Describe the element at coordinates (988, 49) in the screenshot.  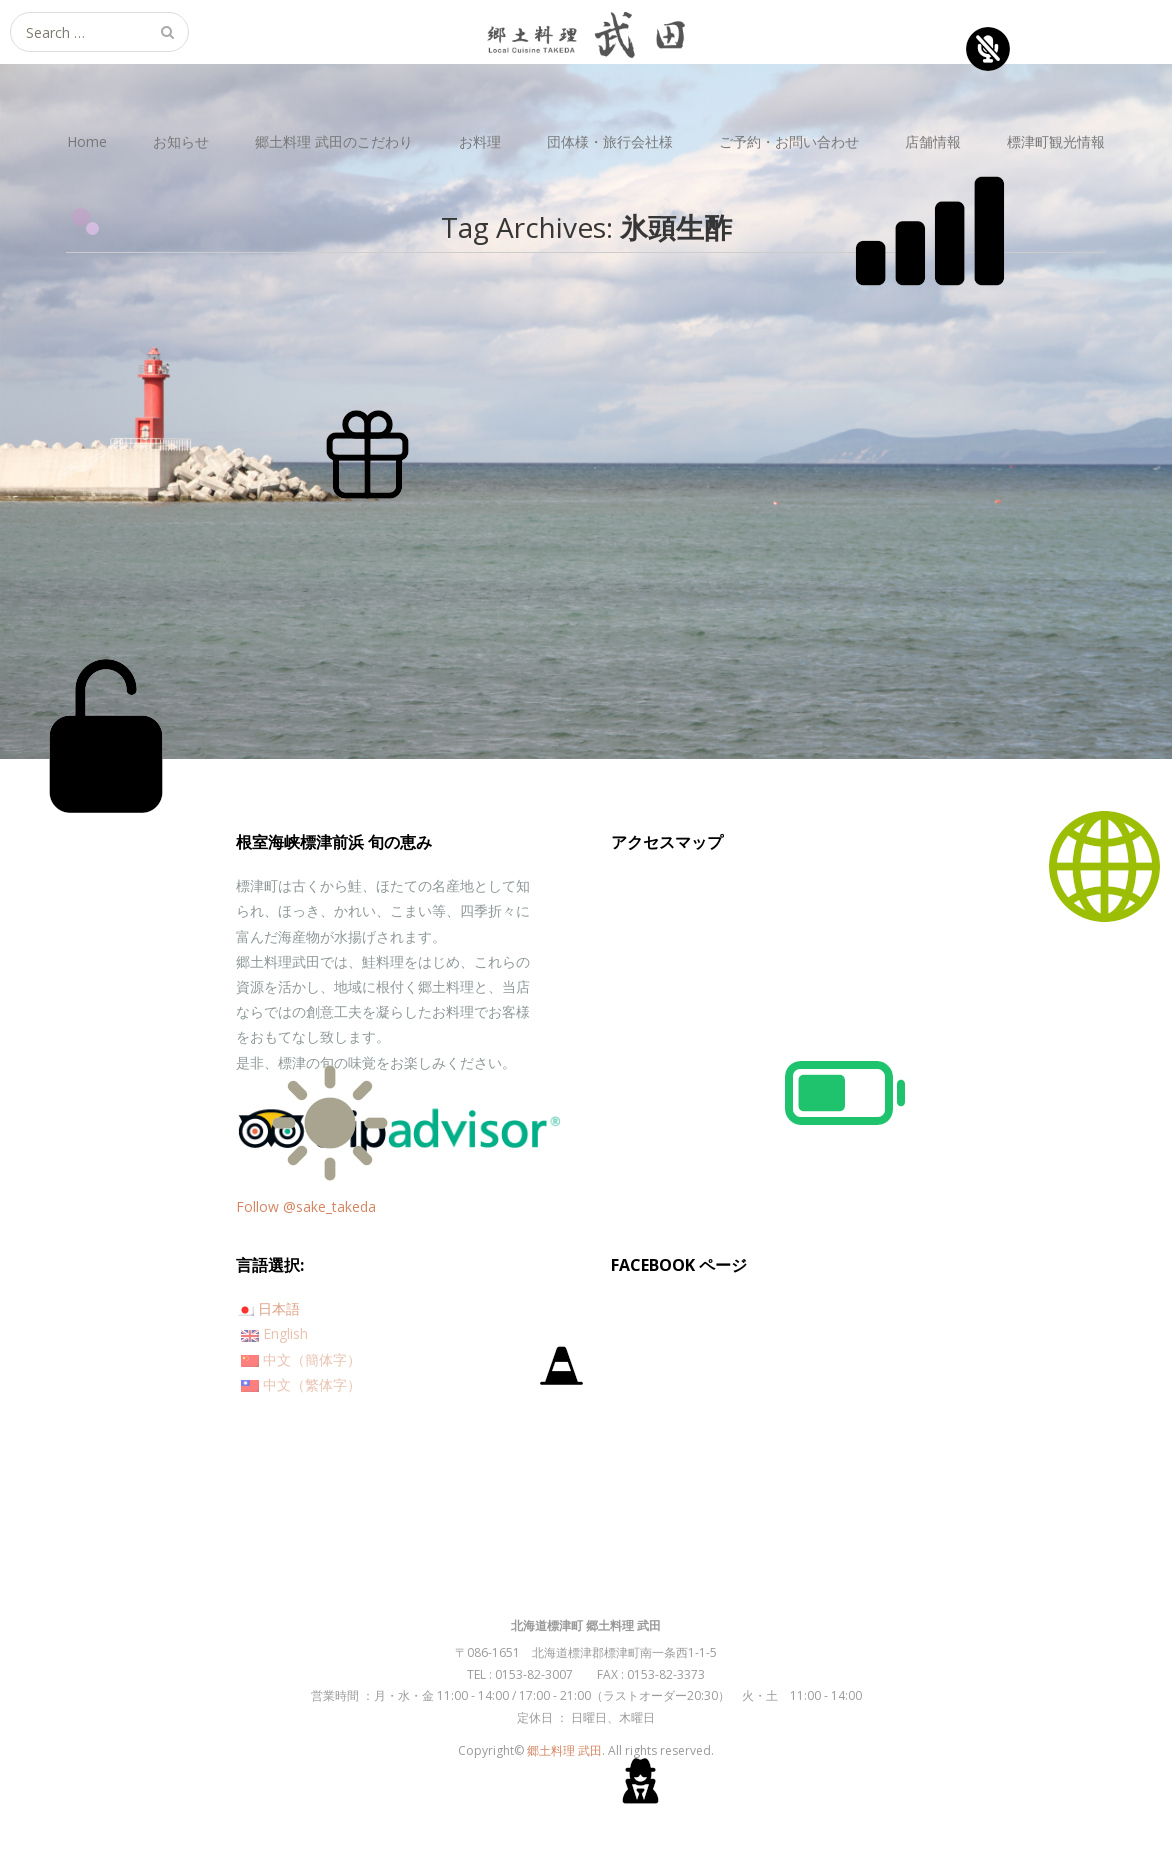
I see `mute your microphone` at that location.